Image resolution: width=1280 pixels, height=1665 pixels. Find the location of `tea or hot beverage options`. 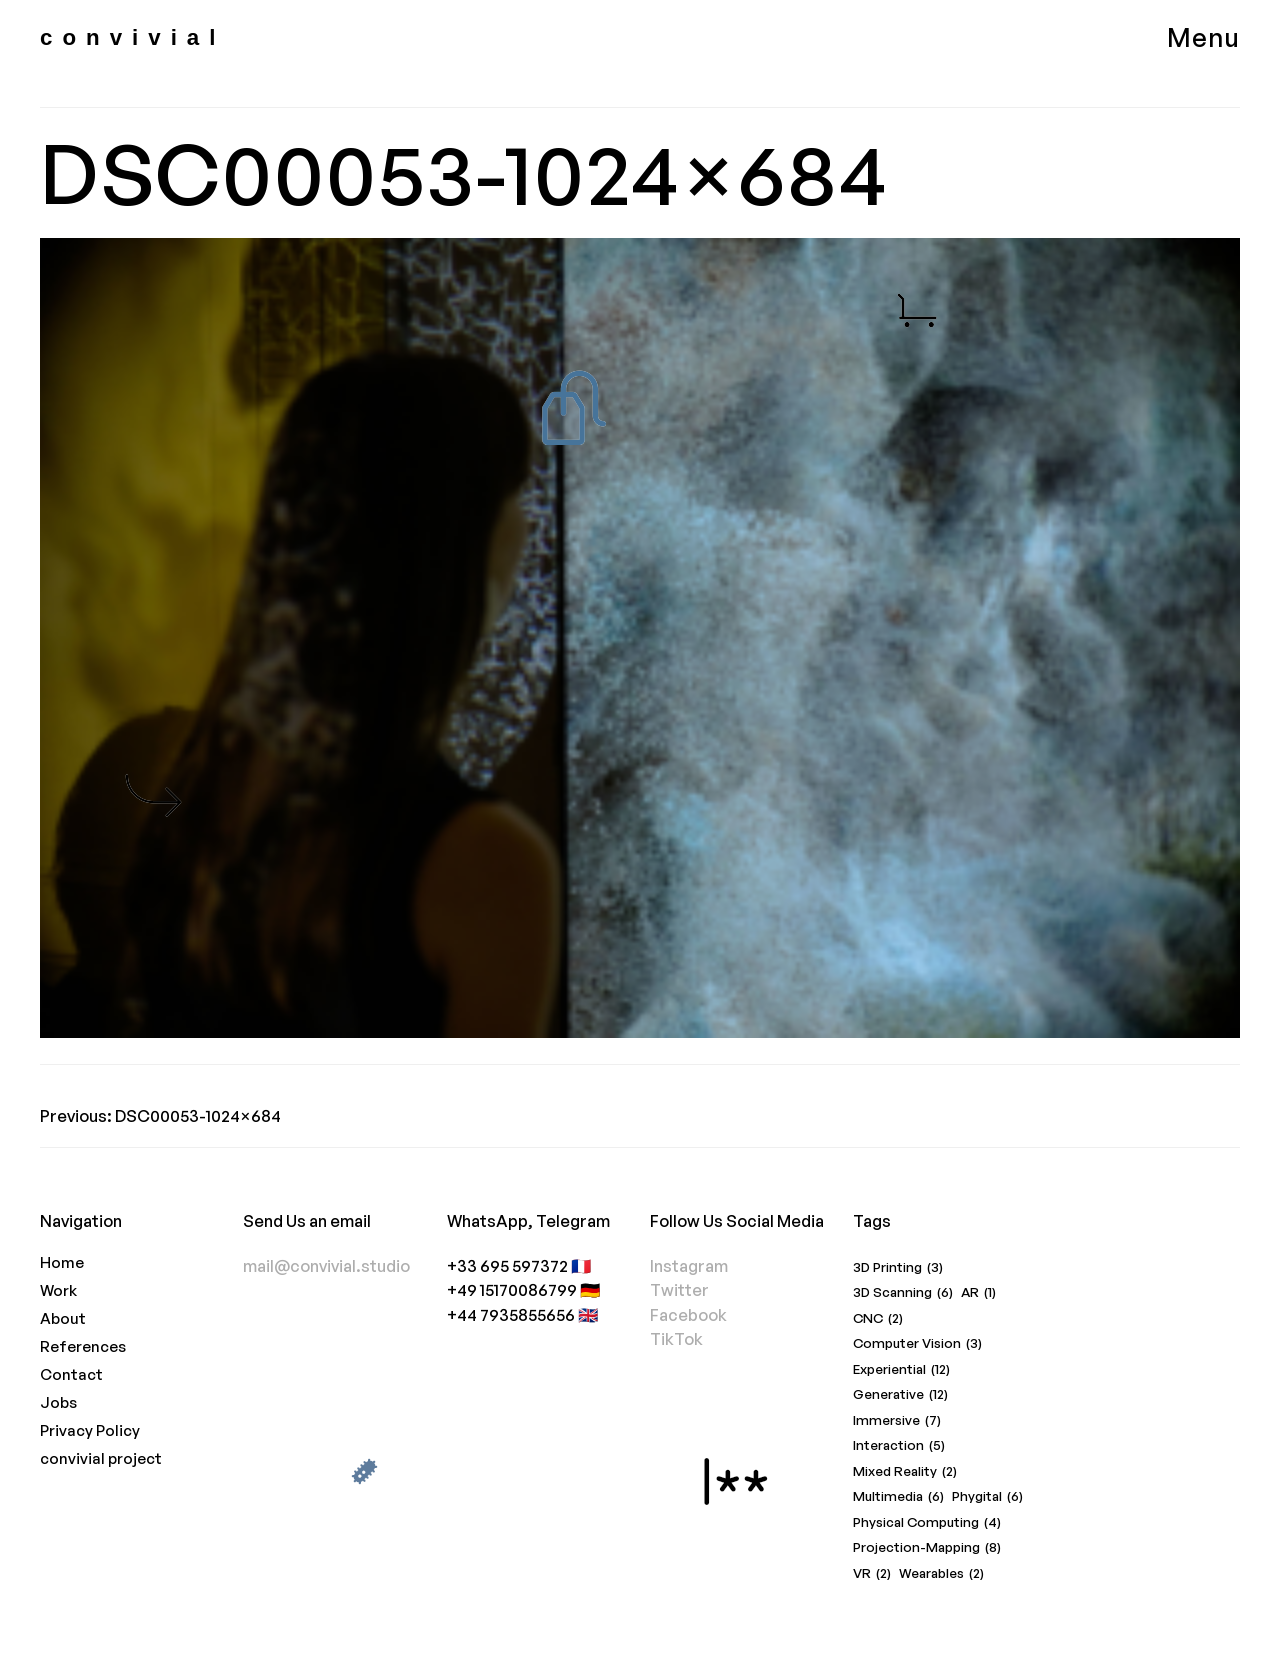

tea or hot beverage options is located at coordinates (571, 410).